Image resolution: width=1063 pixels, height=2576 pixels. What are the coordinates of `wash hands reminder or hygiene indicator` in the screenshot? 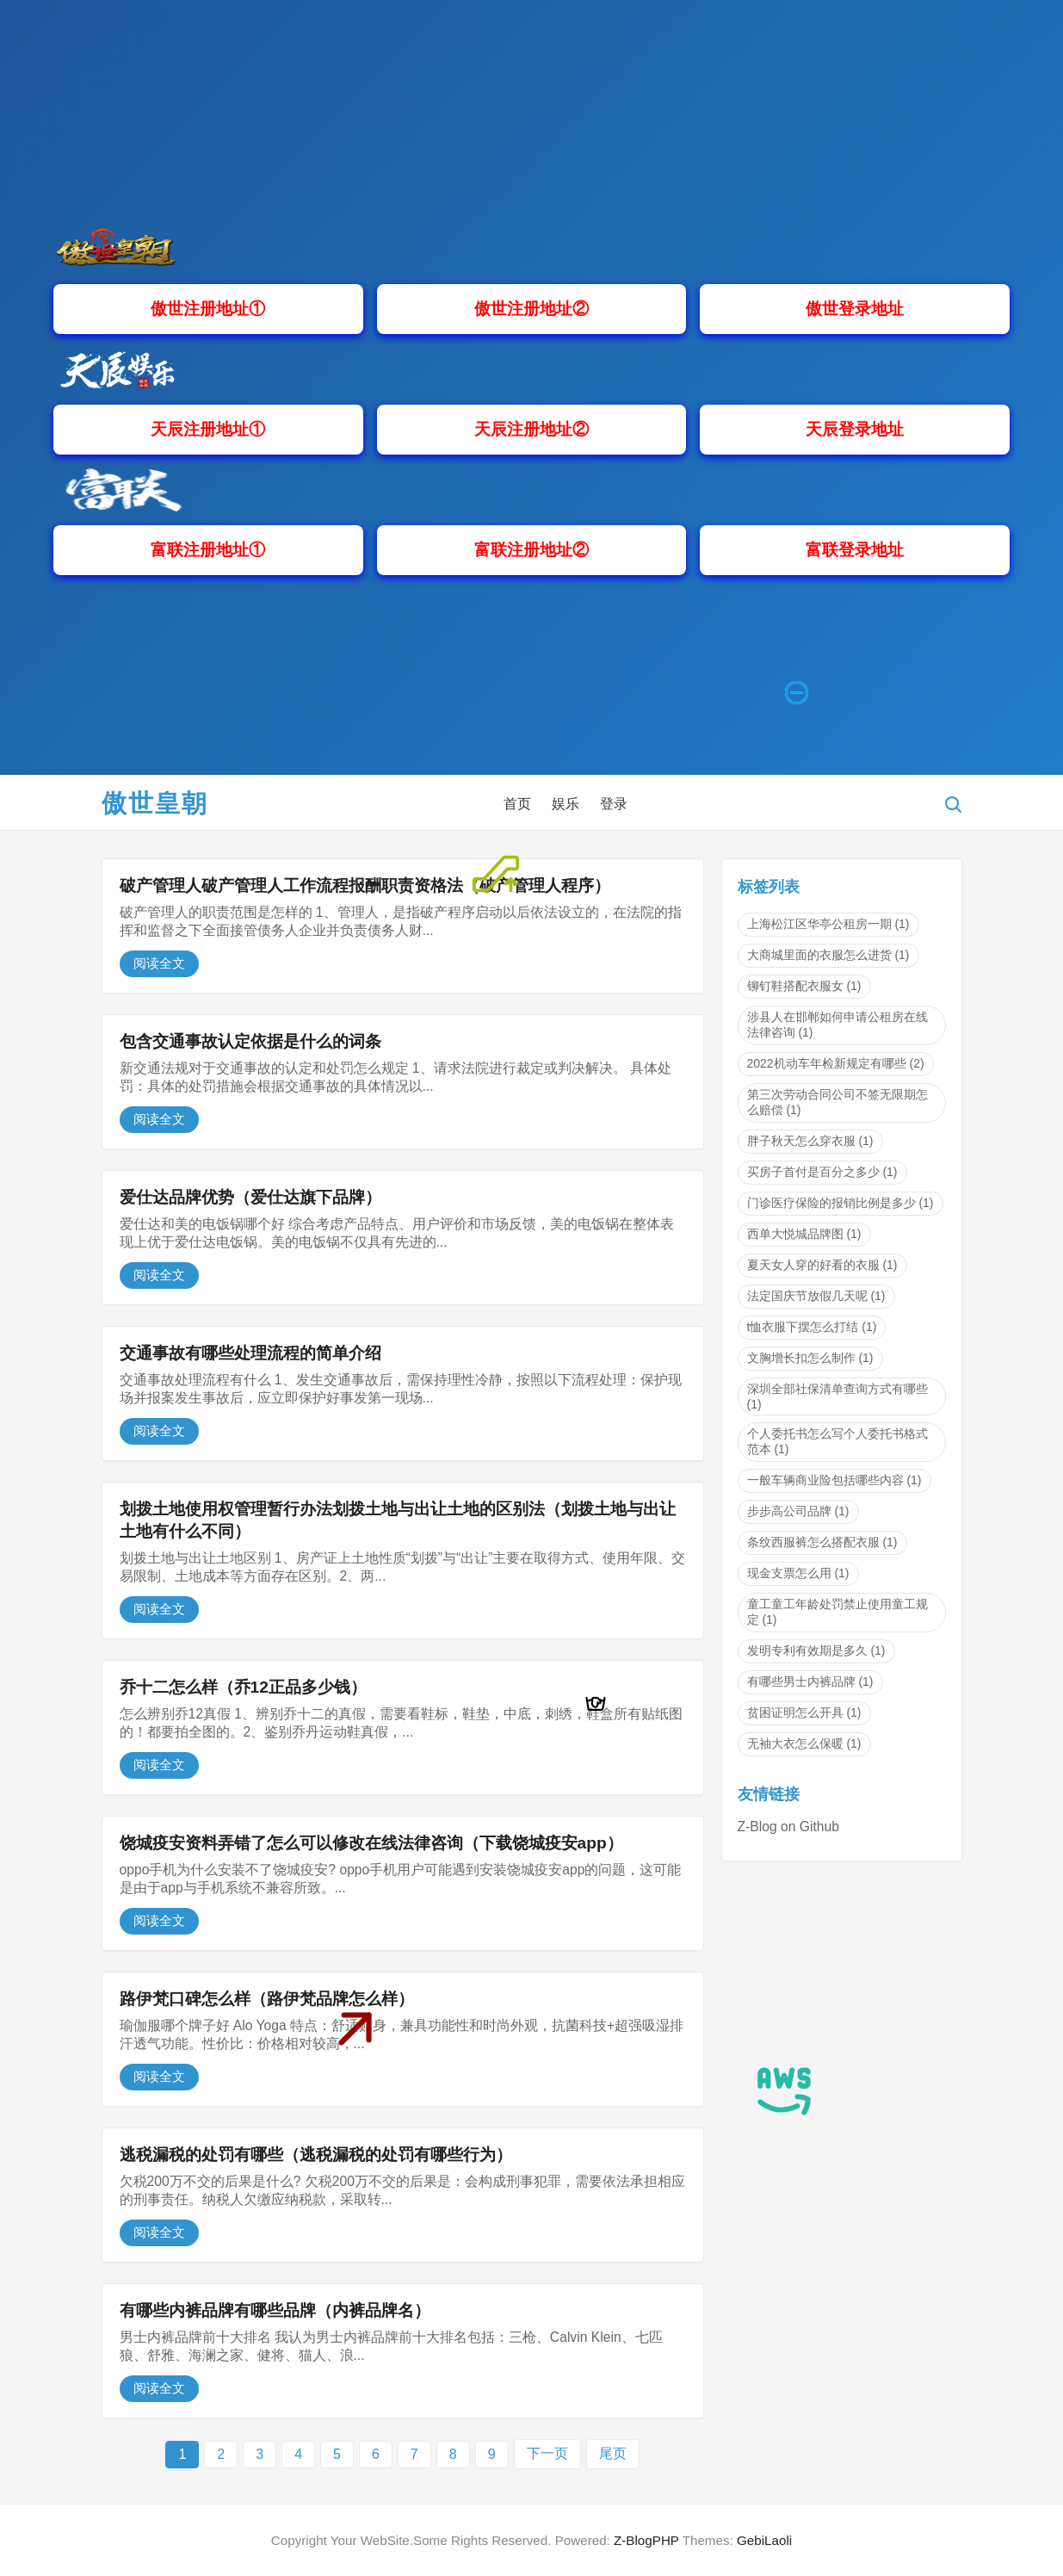 It's located at (596, 1704).